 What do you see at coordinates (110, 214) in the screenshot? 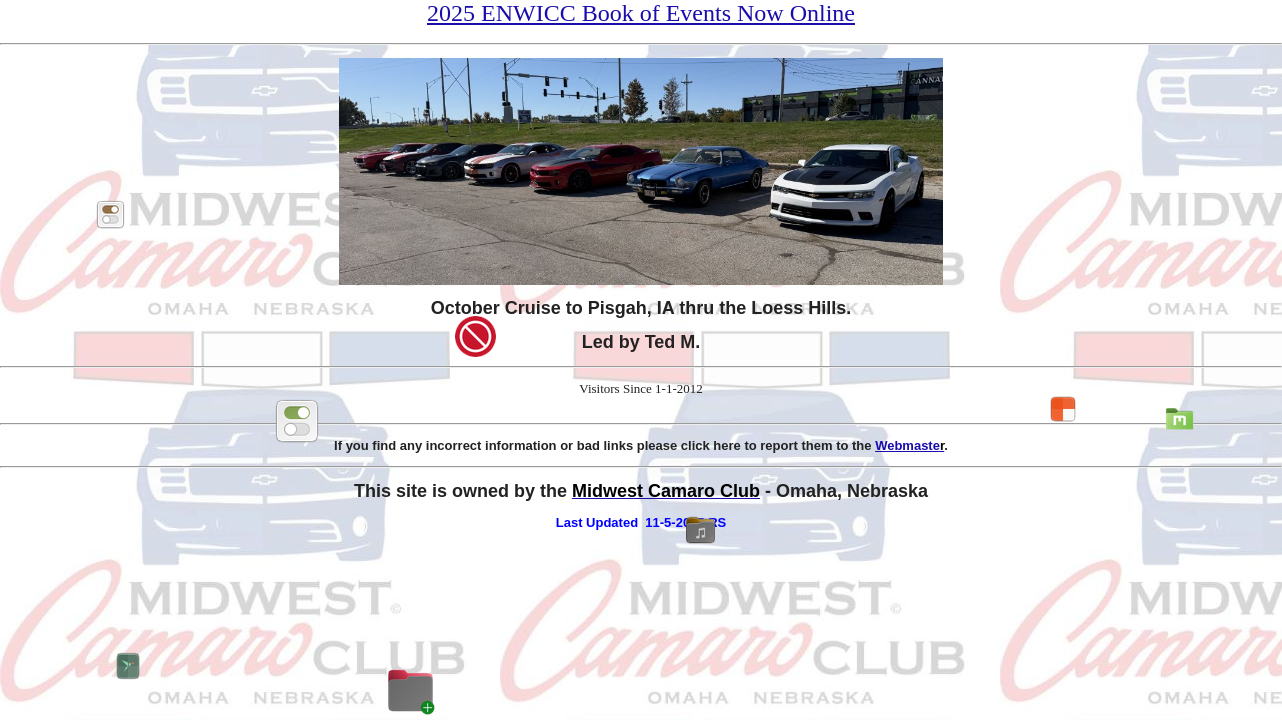
I see `open unity tweak tool settings` at bounding box center [110, 214].